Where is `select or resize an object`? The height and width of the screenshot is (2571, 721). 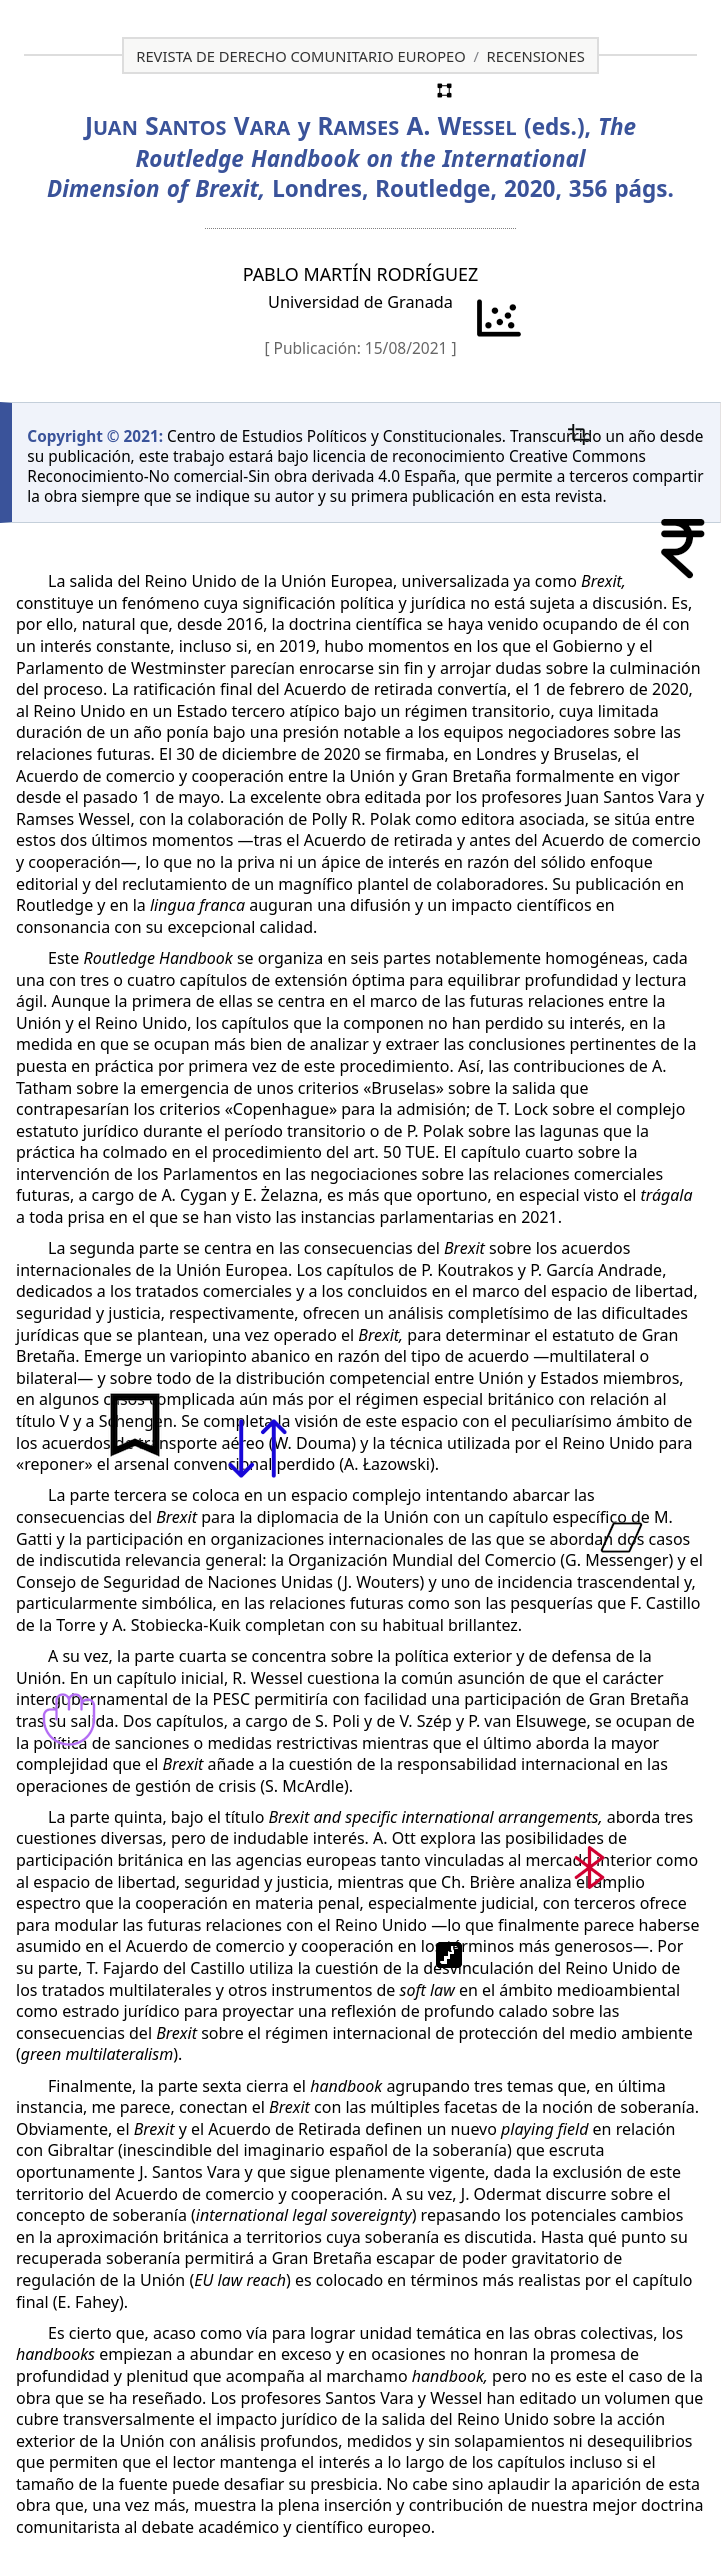 select or resize an object is located at coordinates (444, 90).